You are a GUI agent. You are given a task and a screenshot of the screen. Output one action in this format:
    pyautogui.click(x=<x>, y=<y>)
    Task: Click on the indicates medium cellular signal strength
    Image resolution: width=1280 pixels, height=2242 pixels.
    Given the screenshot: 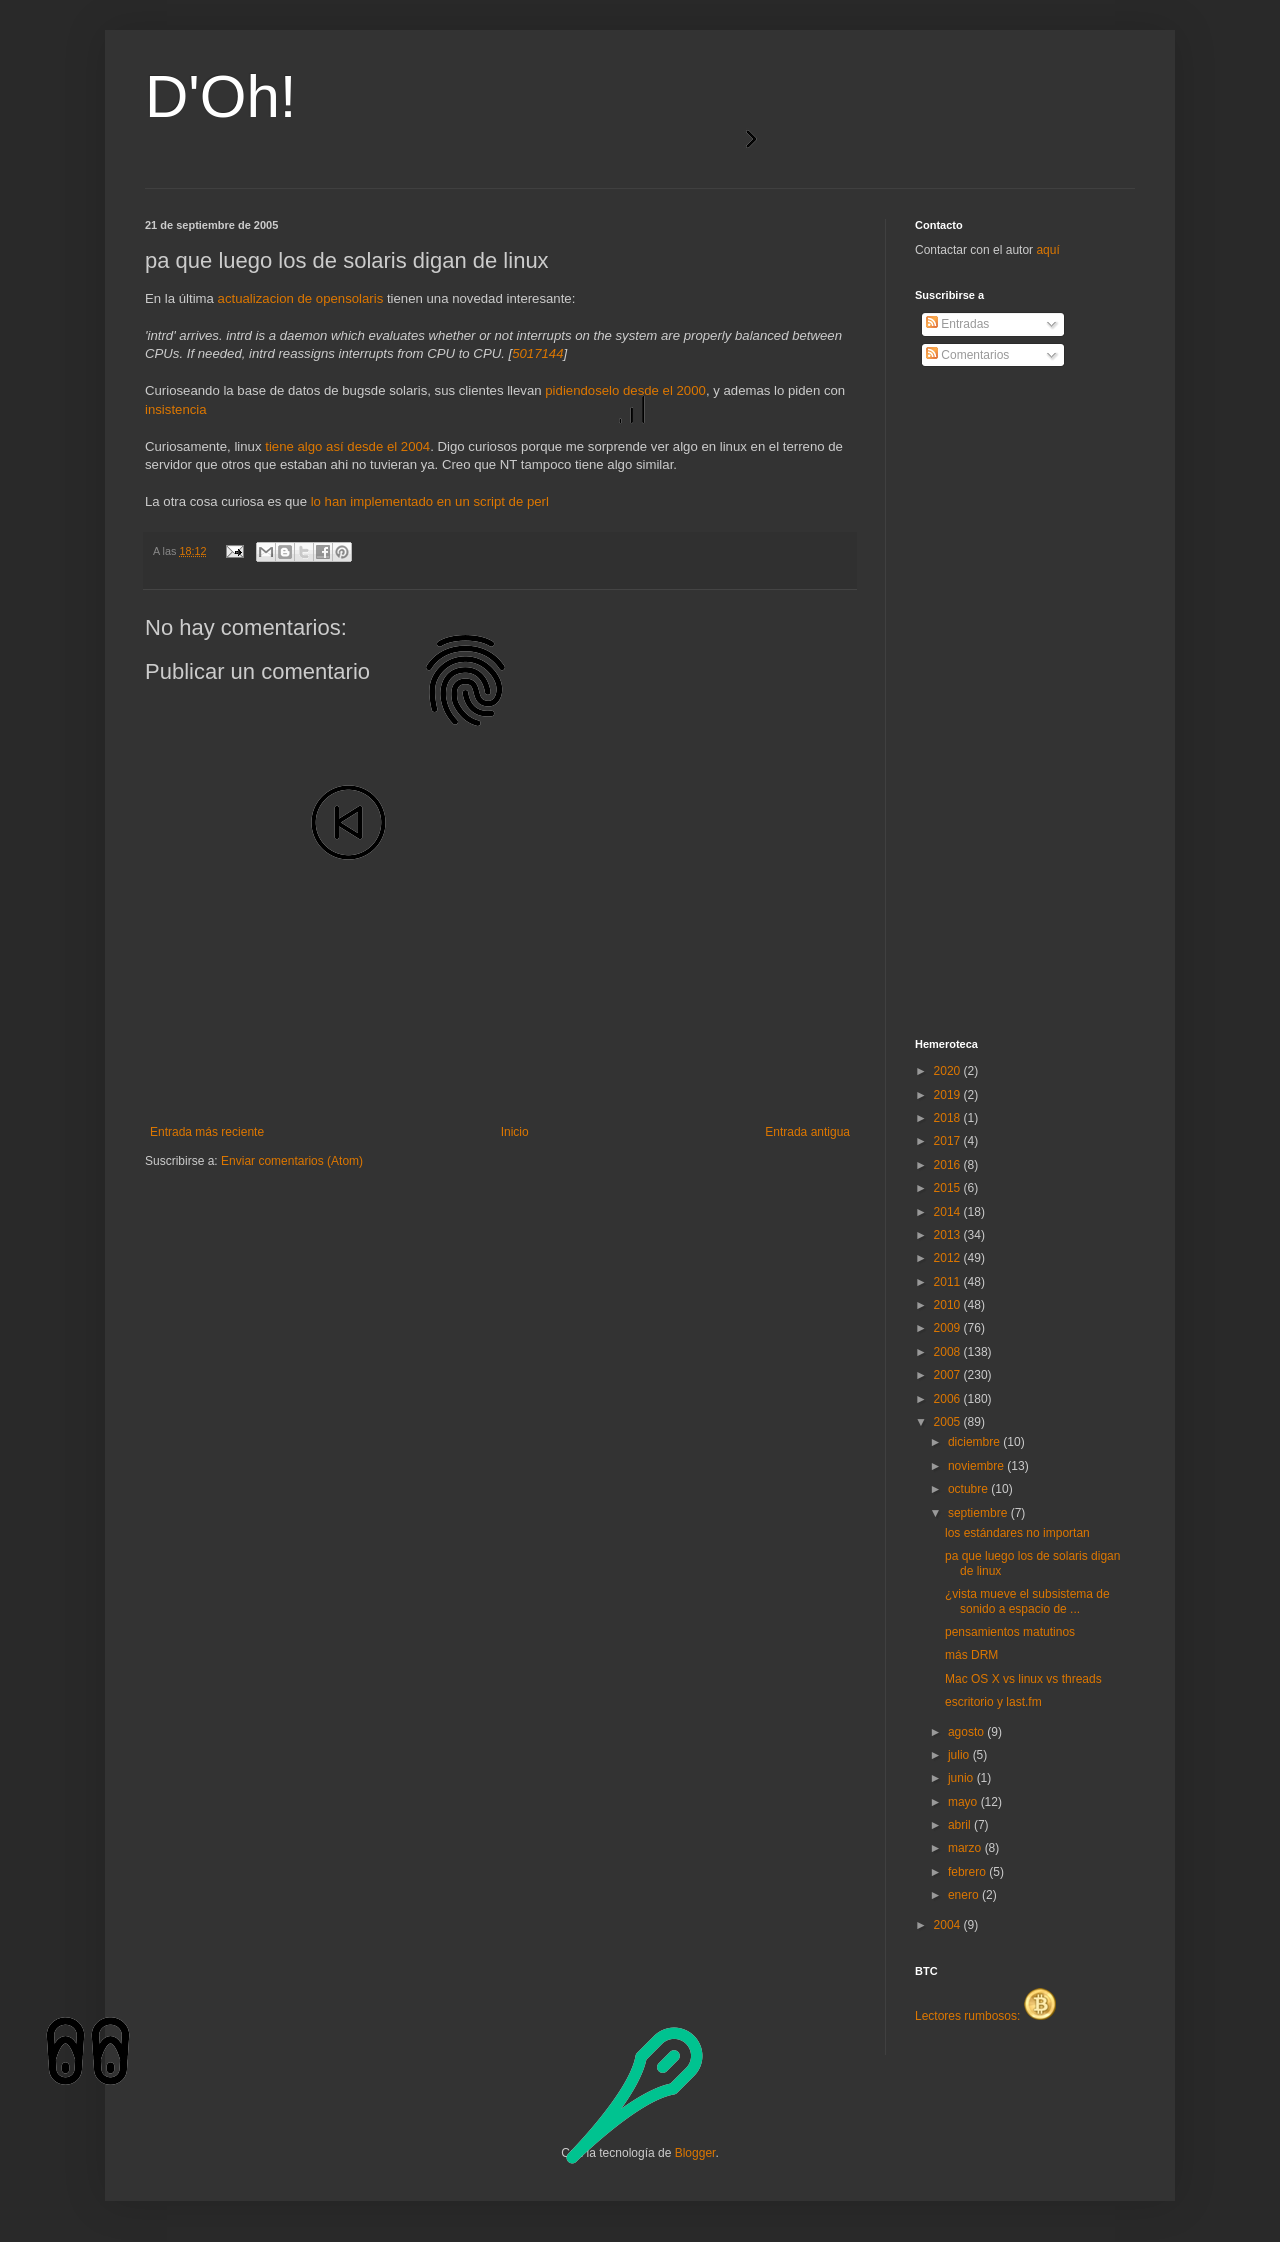 What is the action you would take?
    pyautogui.click(x=645, y=401)
    